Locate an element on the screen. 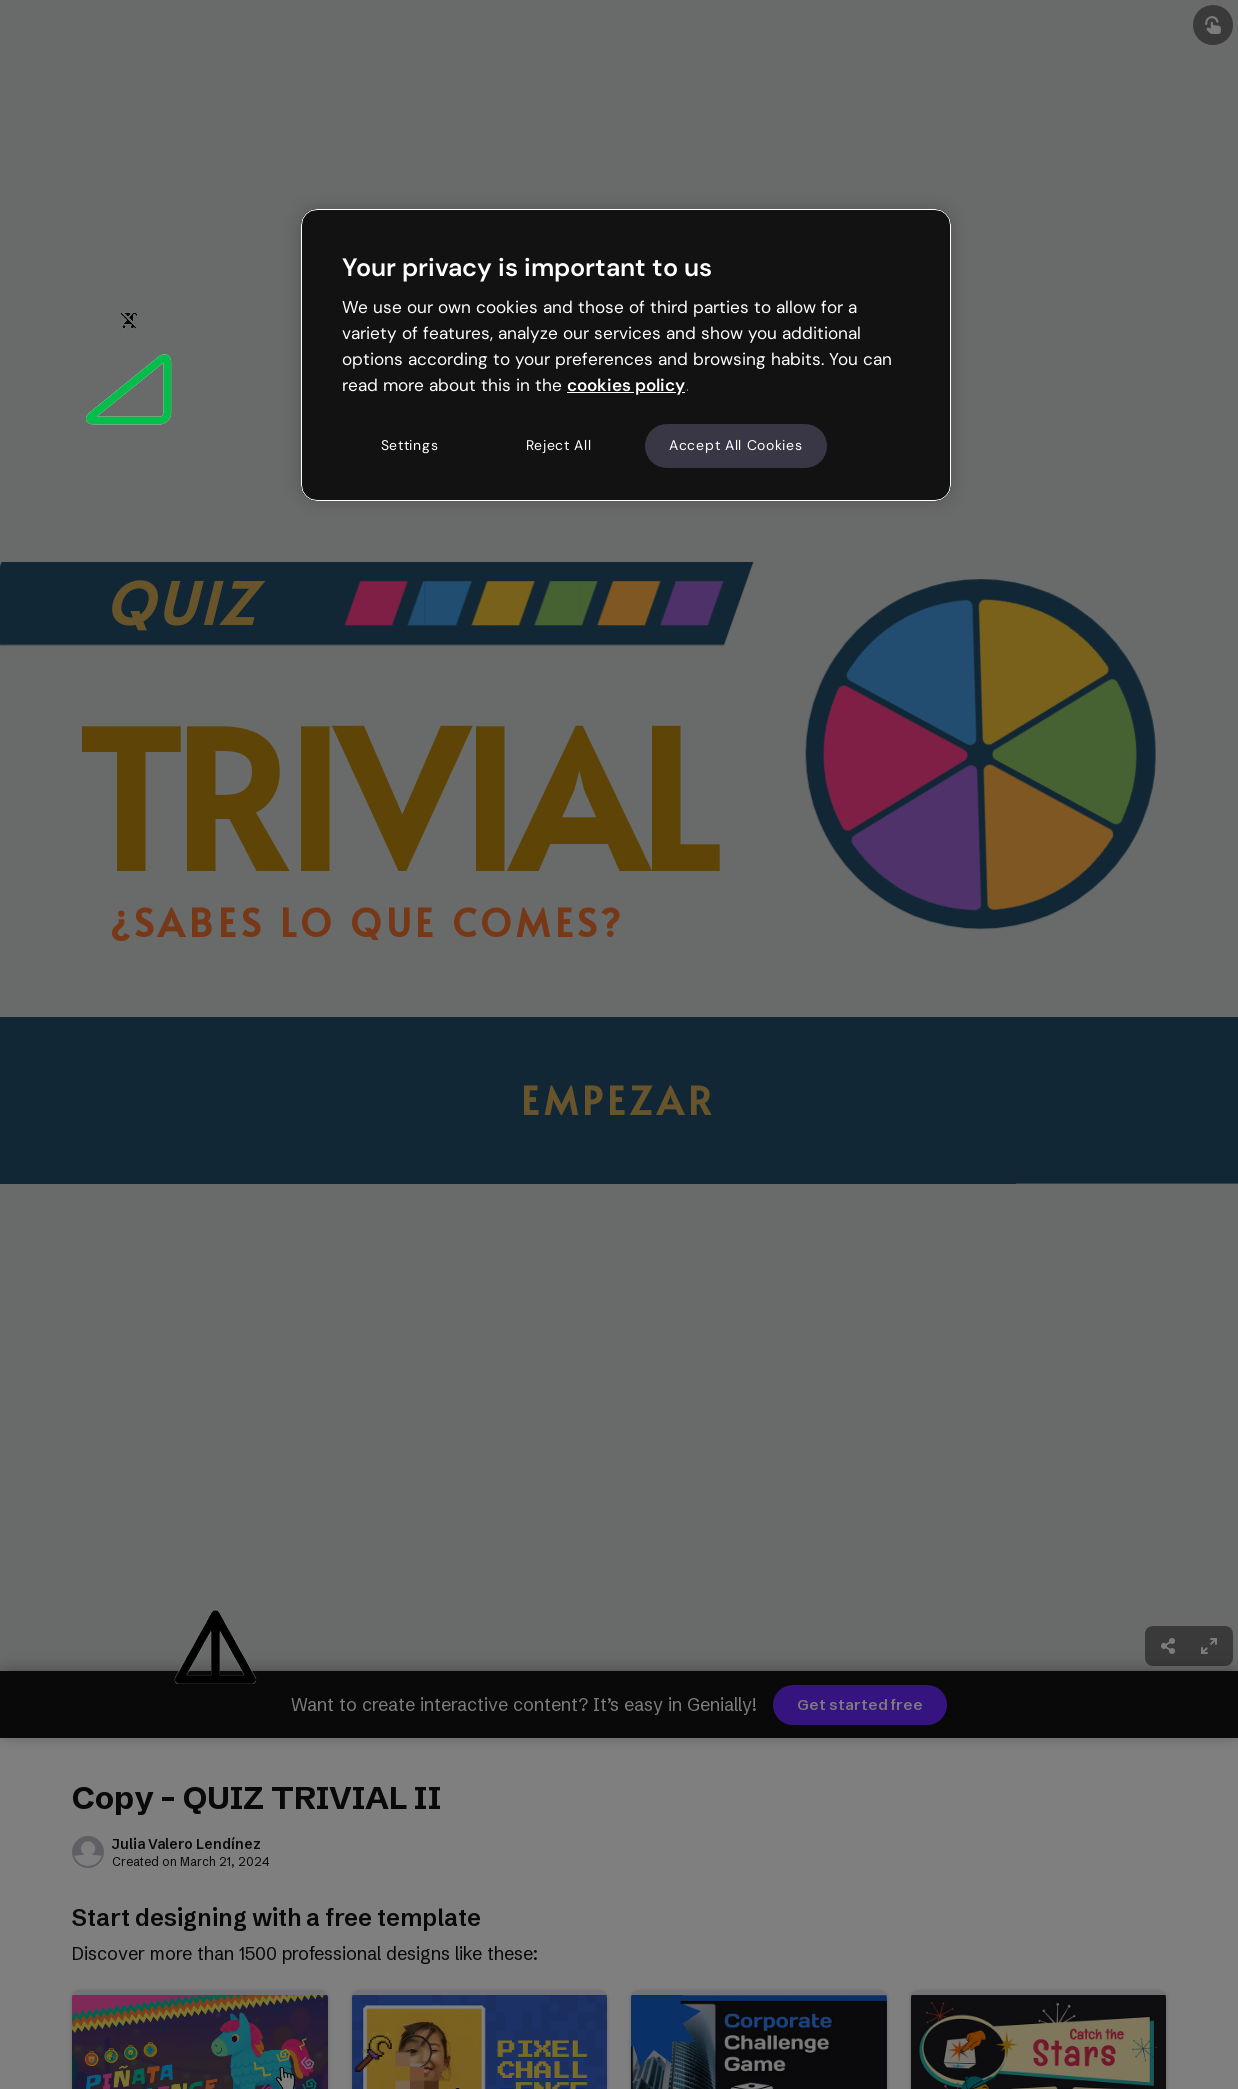 The width and height of the screenshot is (1238, 2089). indicates strollers are not permitted in this area is located at coordinates (129, 320).